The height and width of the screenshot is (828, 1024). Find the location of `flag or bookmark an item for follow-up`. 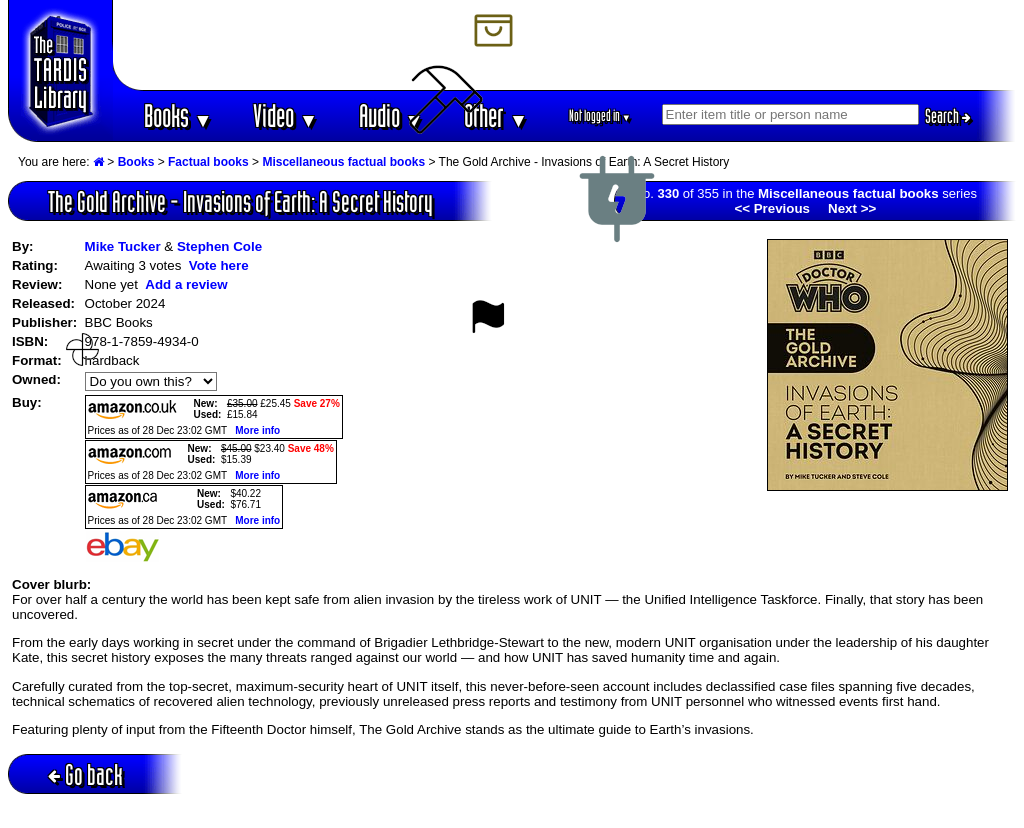

flag or bookmark an item for follow-up is located at coordinates (487, 316).